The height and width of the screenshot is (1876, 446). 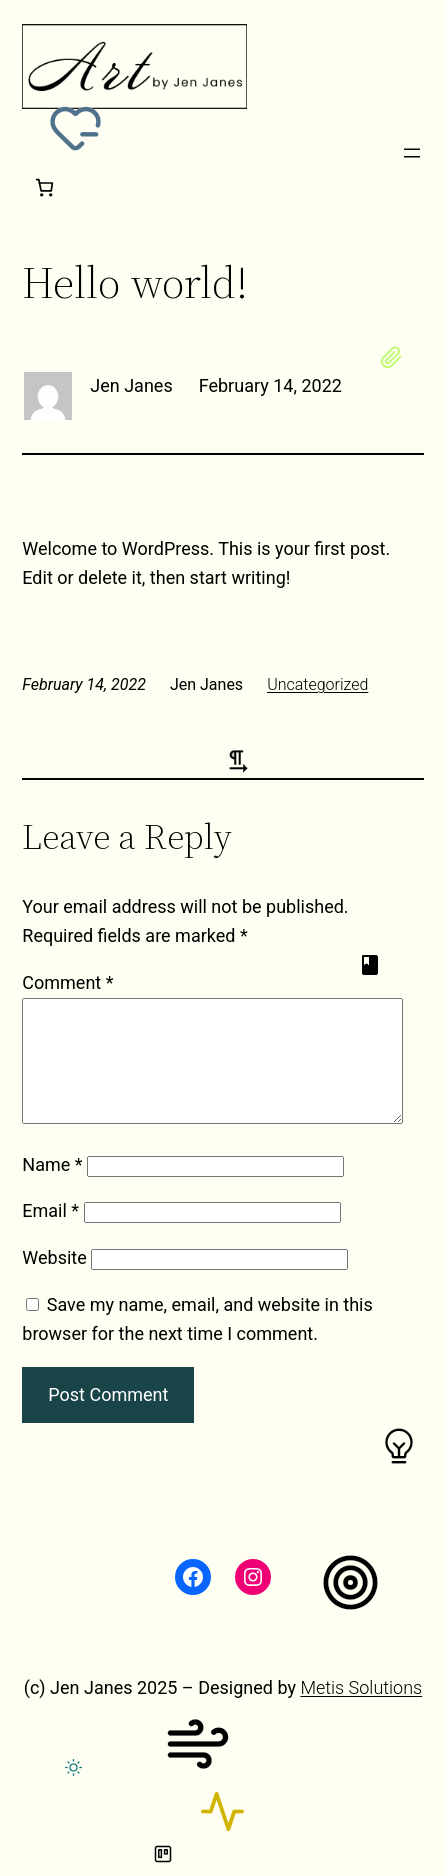 What do you see at coordinates (198, 1744) in the screenshot?
I see `indicates current wind conditions in weather display` at bounding box center [198, 1744].